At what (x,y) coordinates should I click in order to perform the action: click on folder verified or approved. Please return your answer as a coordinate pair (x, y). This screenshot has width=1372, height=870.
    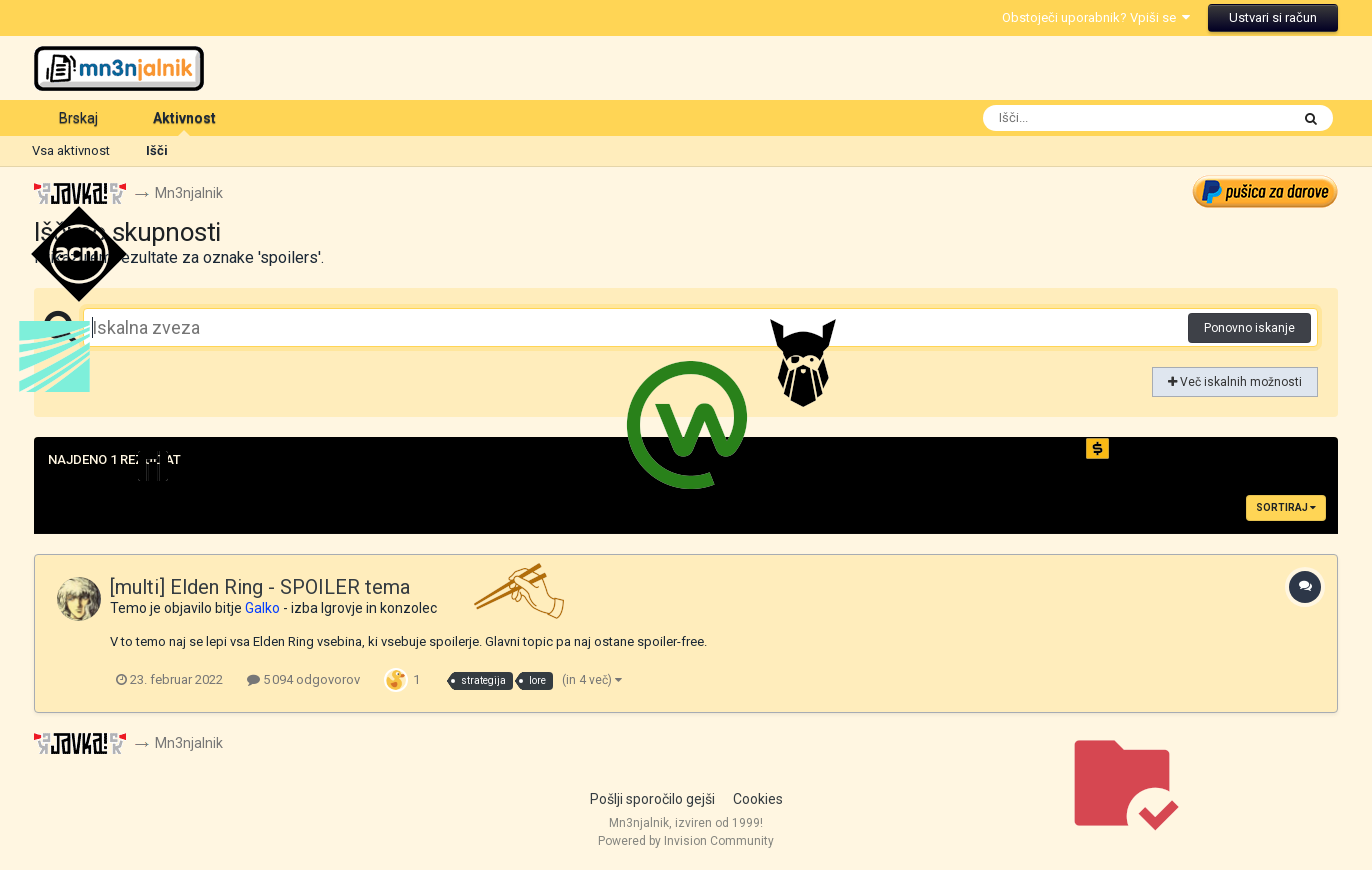
    Looking at the image, I should click on (1122, 783).